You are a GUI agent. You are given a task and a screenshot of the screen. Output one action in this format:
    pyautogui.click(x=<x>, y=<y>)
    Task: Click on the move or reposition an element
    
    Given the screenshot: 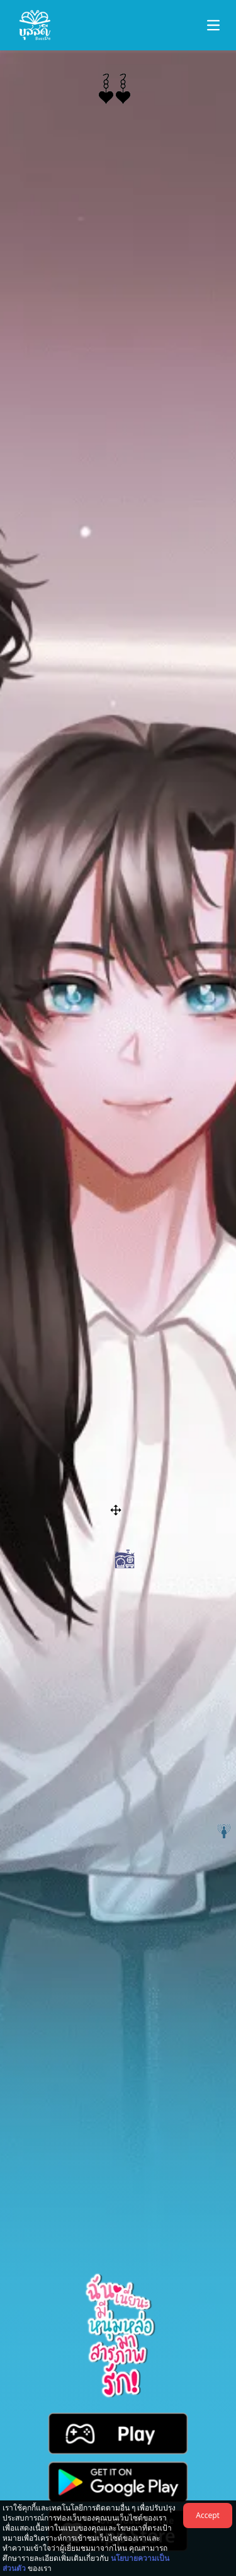 What is the action you would take?
    pyautogui.click(x=116, y=1510)
    